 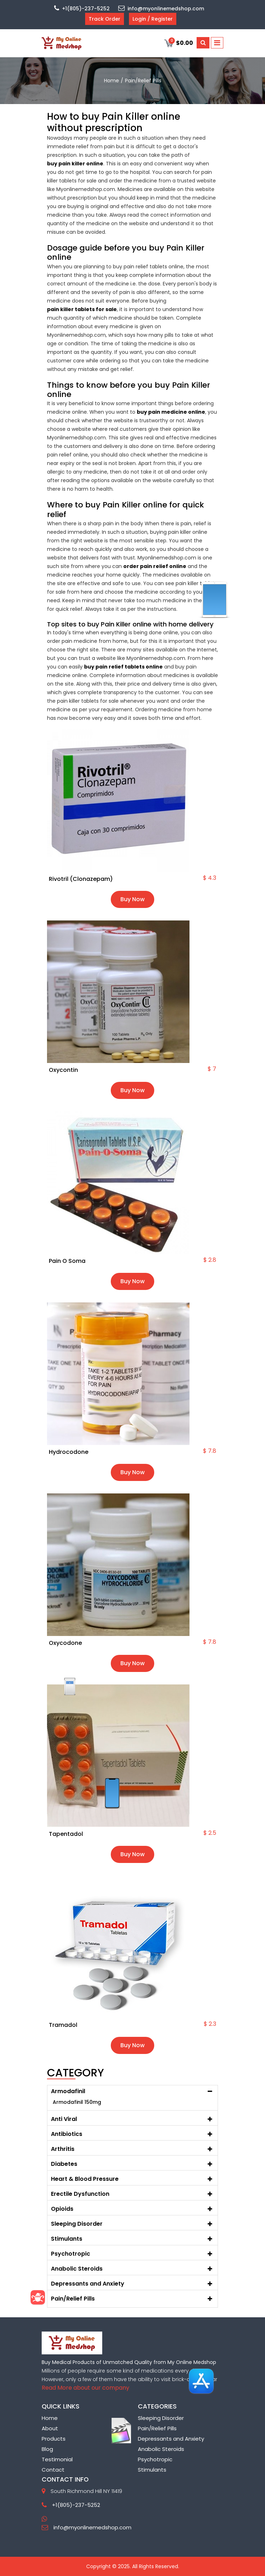 I want to click on open Santa security application, so click(x=38, y=2297).